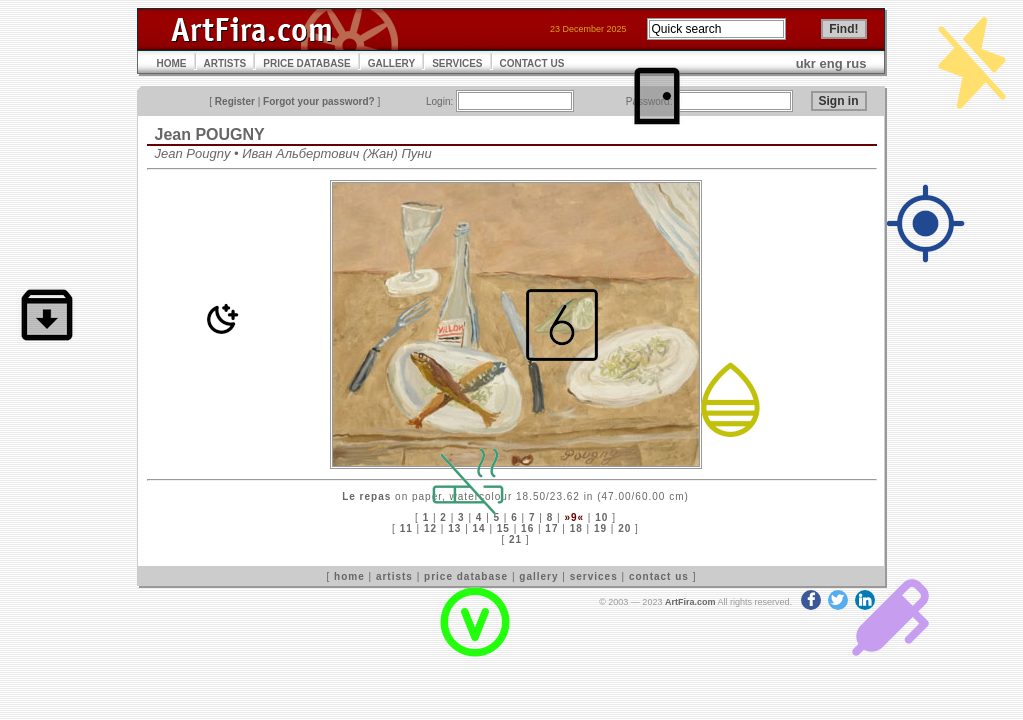  I want to click on edit or compose content, so click(888, 619).